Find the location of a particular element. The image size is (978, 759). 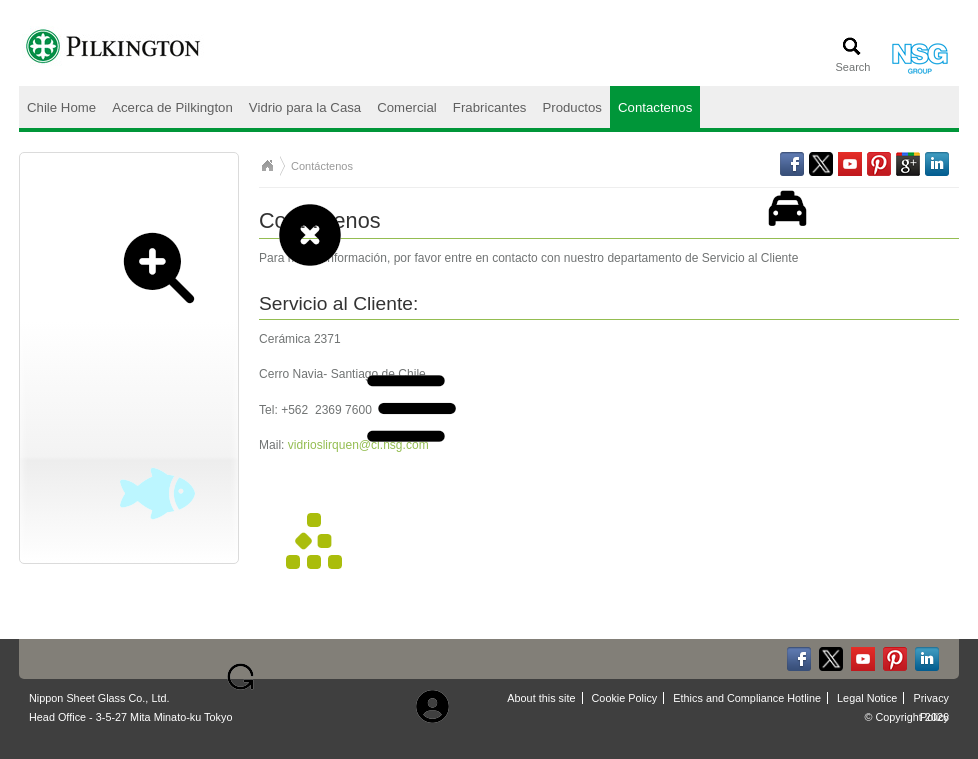

zoom in on content is located at coordinates (159, 268).